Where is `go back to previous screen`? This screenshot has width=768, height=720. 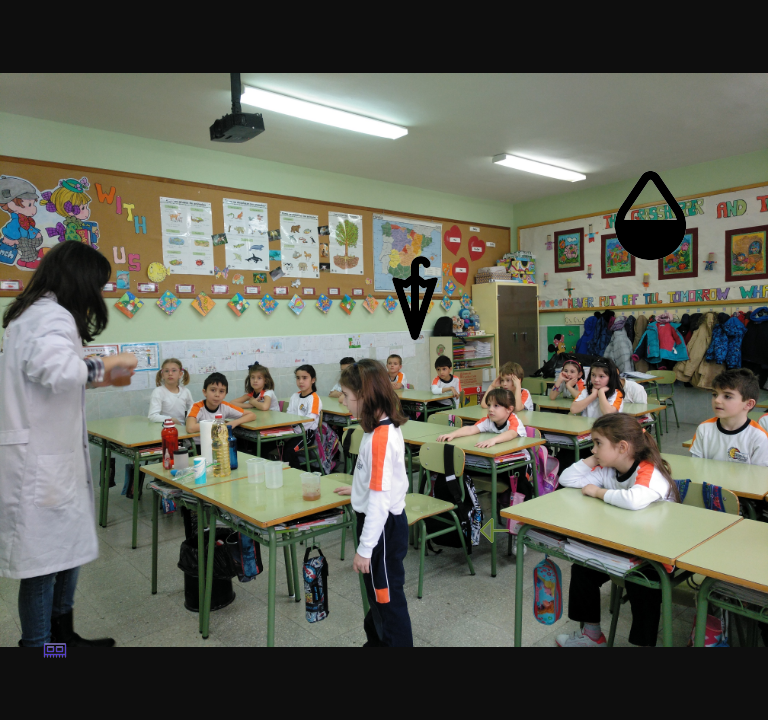
go back to previous screen is located at coordinates (494, 530).